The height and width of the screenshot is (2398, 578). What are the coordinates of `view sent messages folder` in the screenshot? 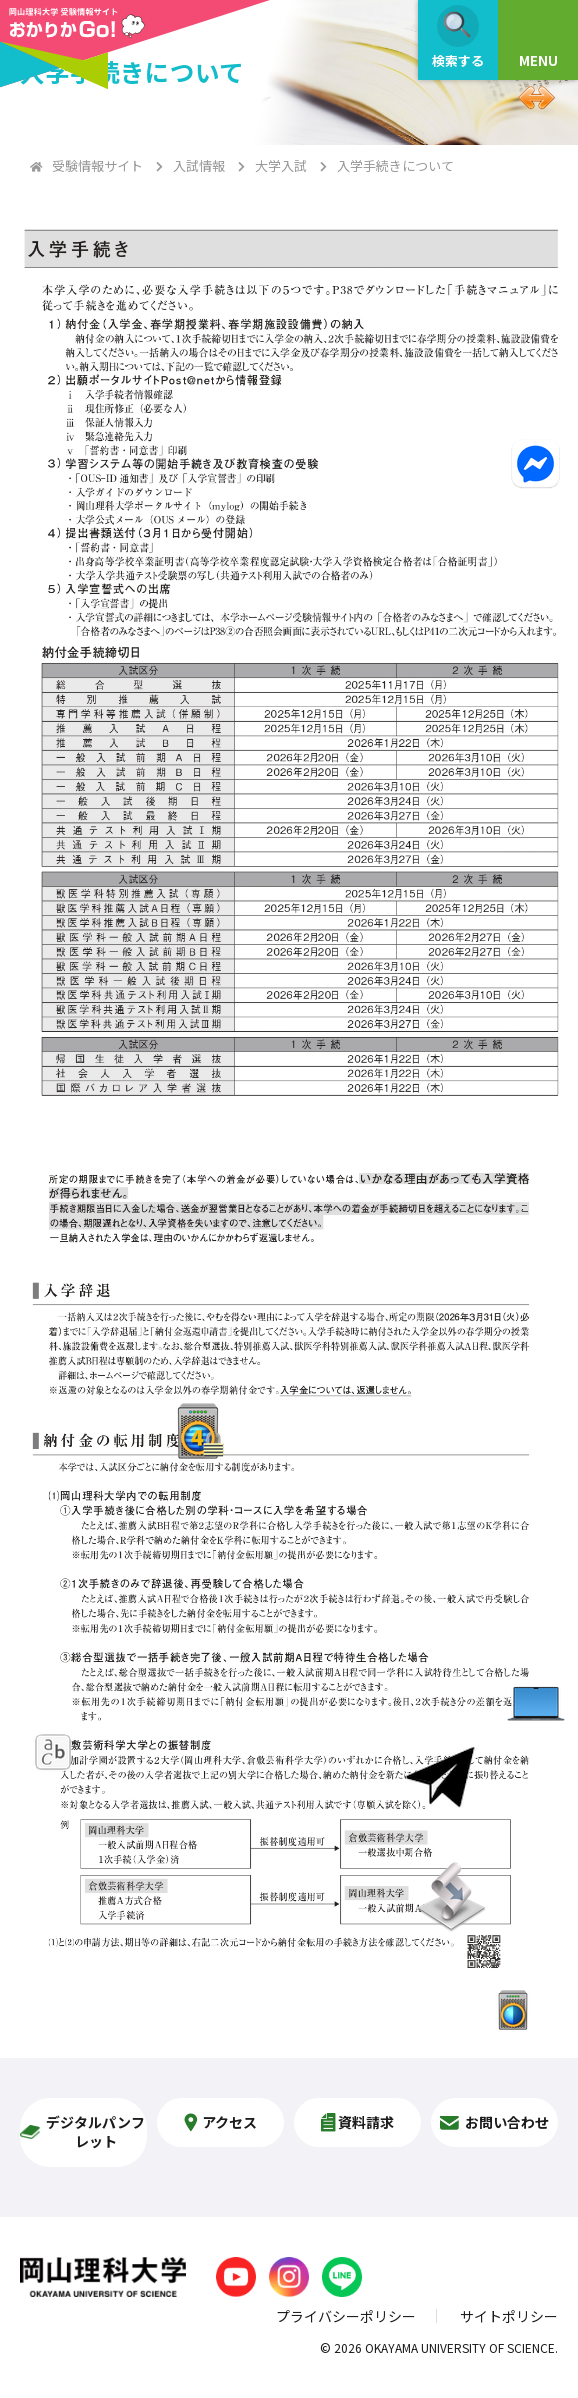 It's located at (440, 1778).